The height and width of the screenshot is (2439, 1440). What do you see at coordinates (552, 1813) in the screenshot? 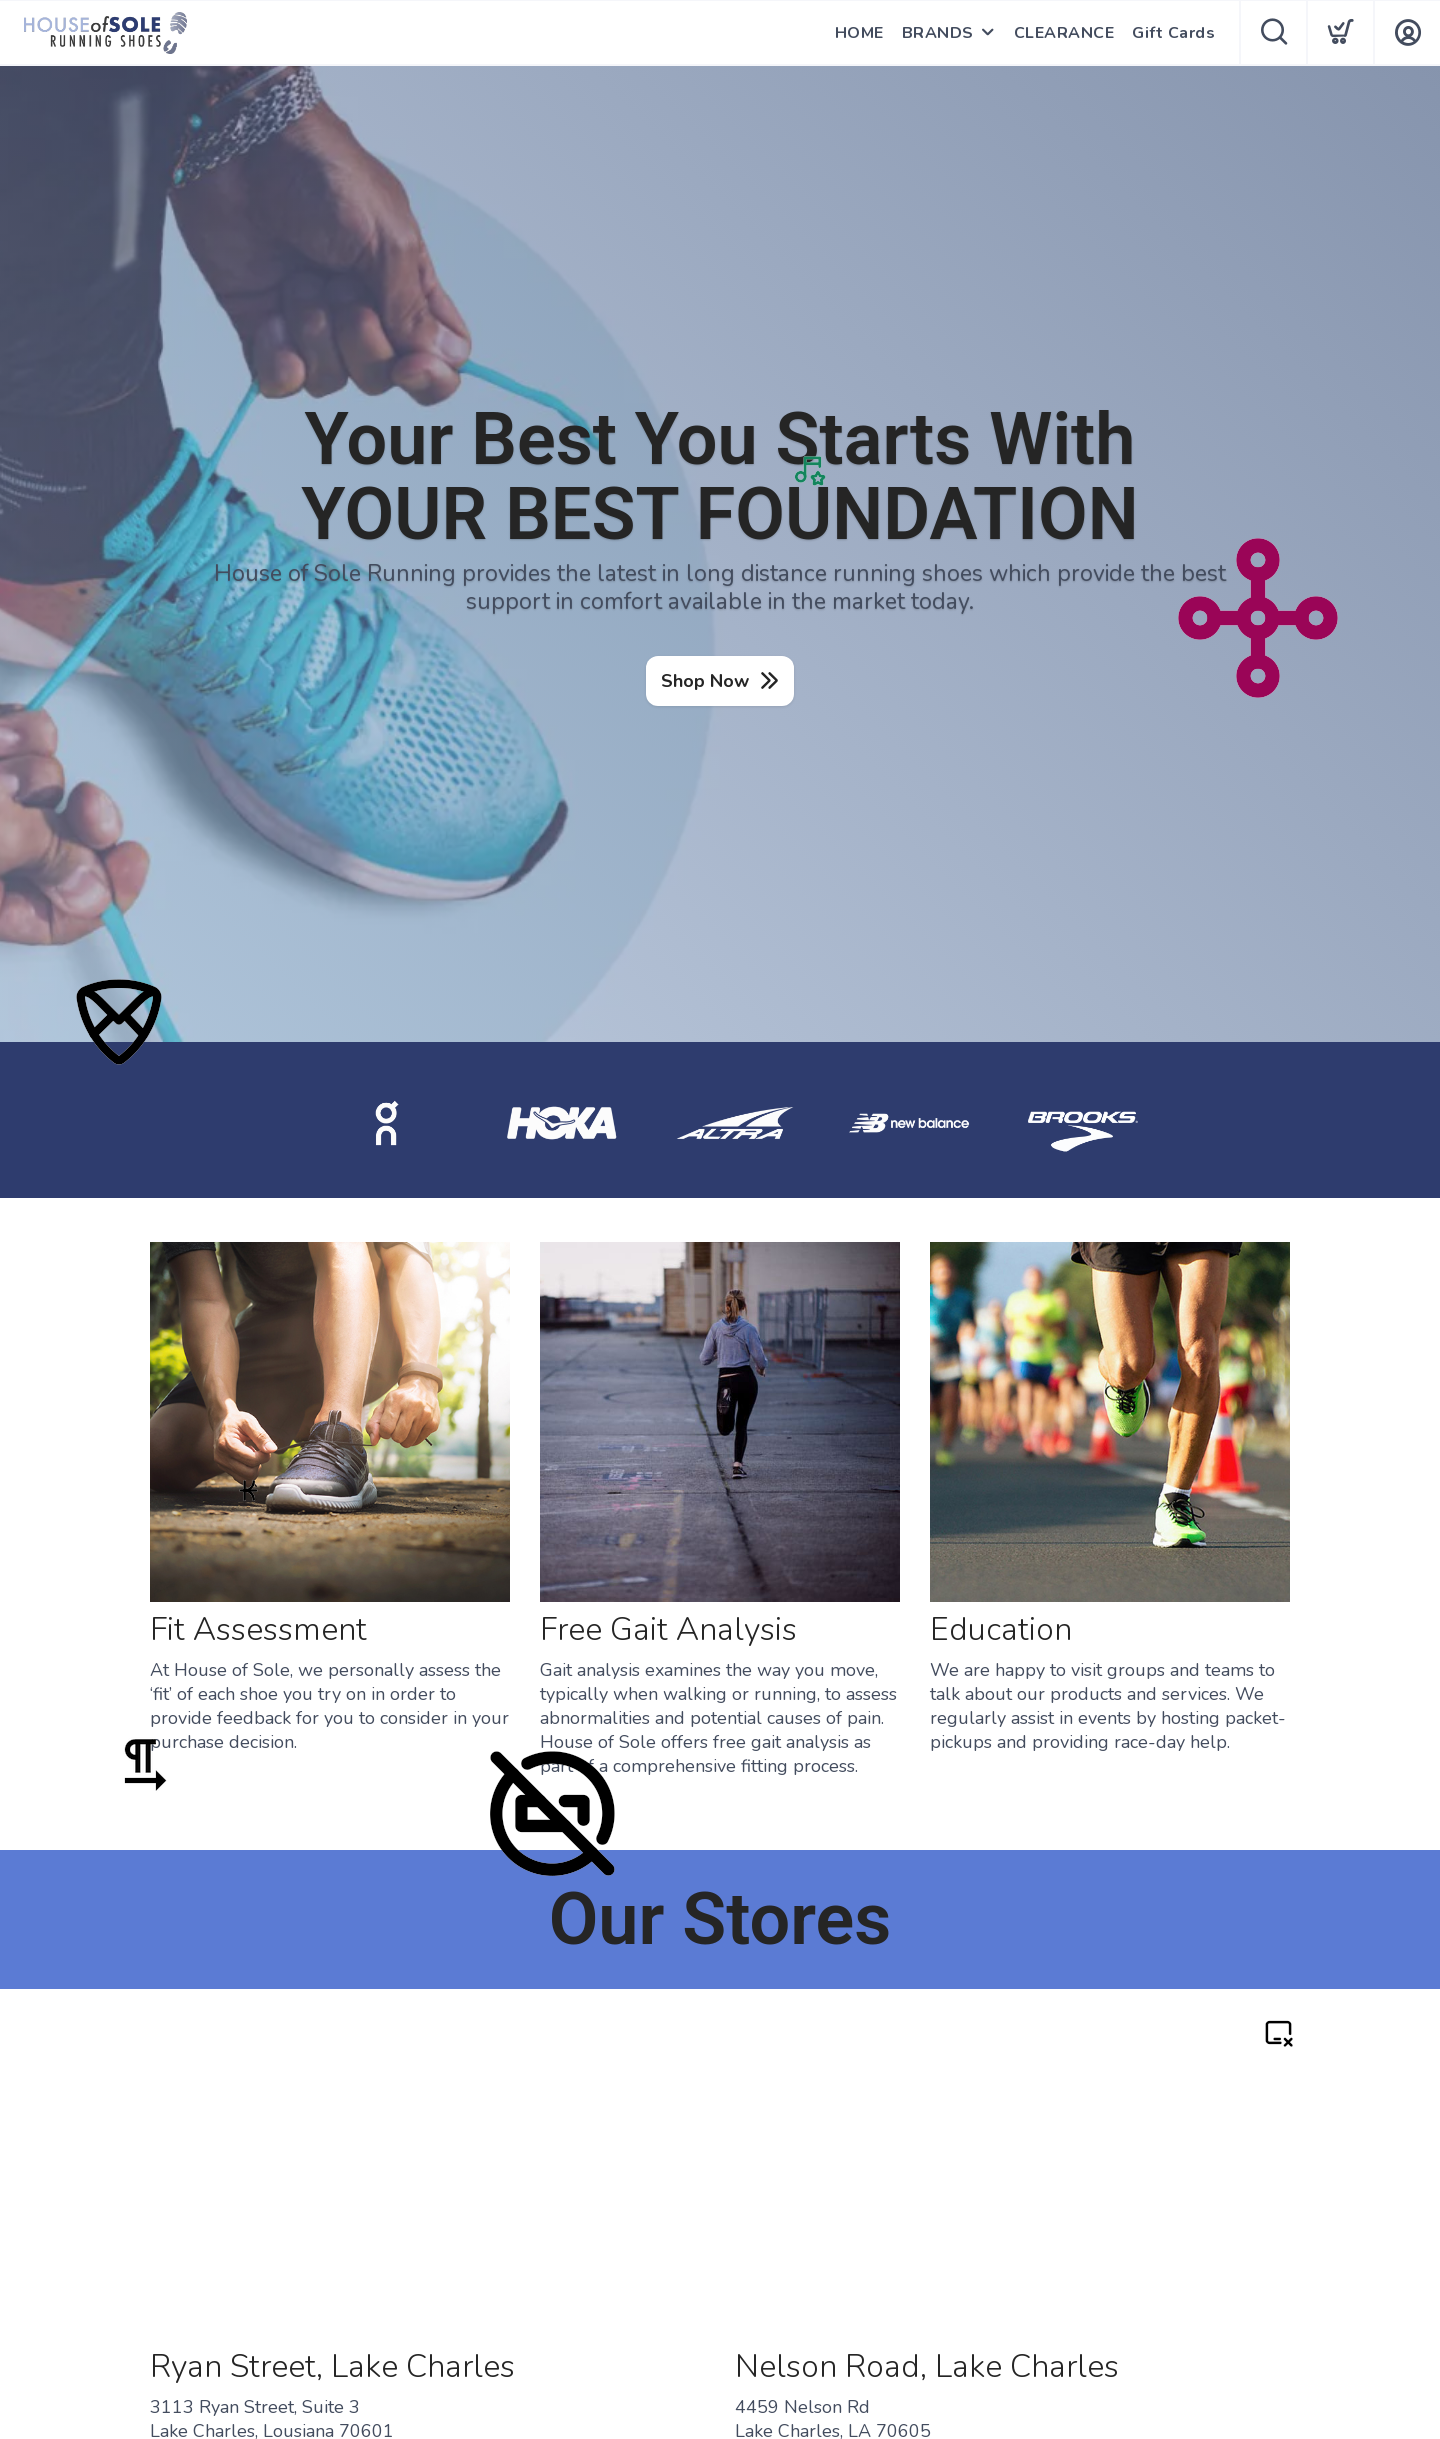
I see `disable picture-in-picture mode` at bounding box center [552, 1813].